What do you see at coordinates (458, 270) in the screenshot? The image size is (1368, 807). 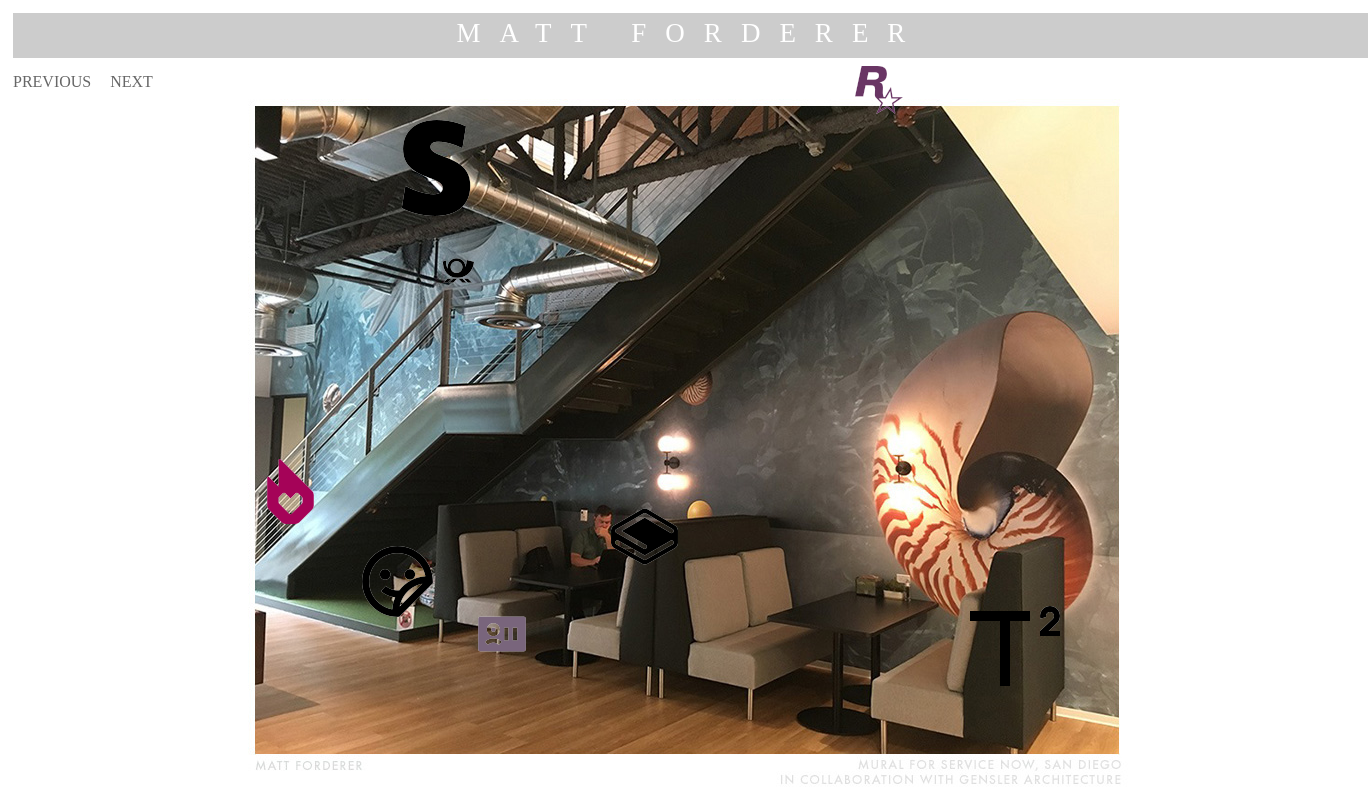 I see `Deutsche Post company logo` at bounding box center [458, 270].